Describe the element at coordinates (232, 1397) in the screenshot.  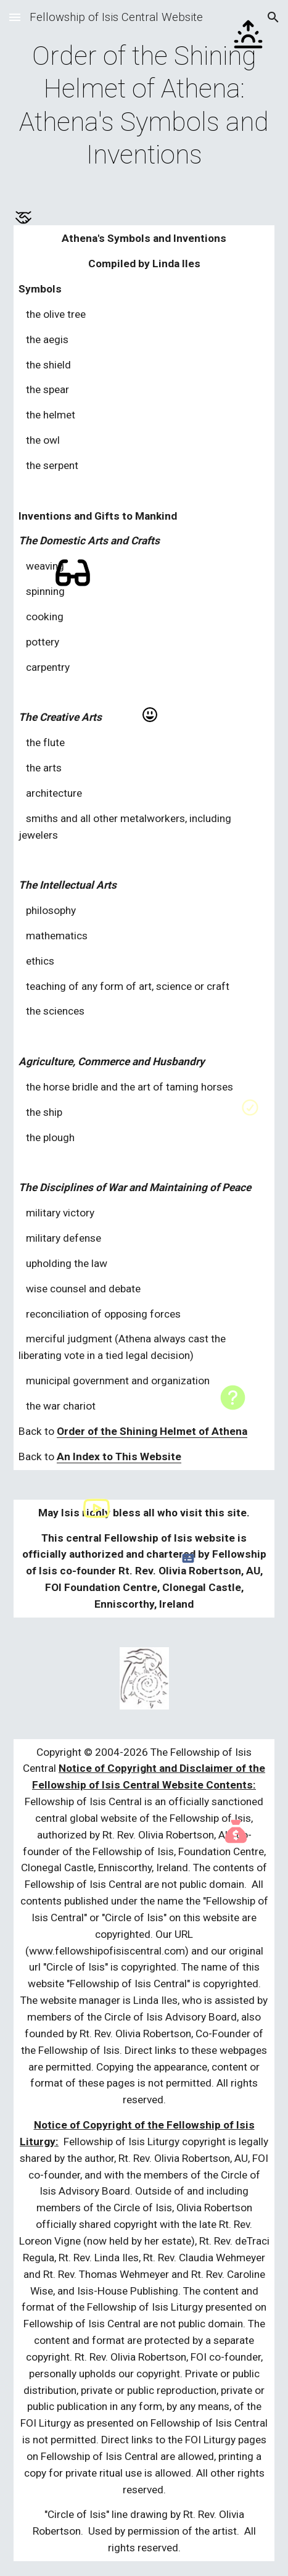
I see `access help or support information` at that location.